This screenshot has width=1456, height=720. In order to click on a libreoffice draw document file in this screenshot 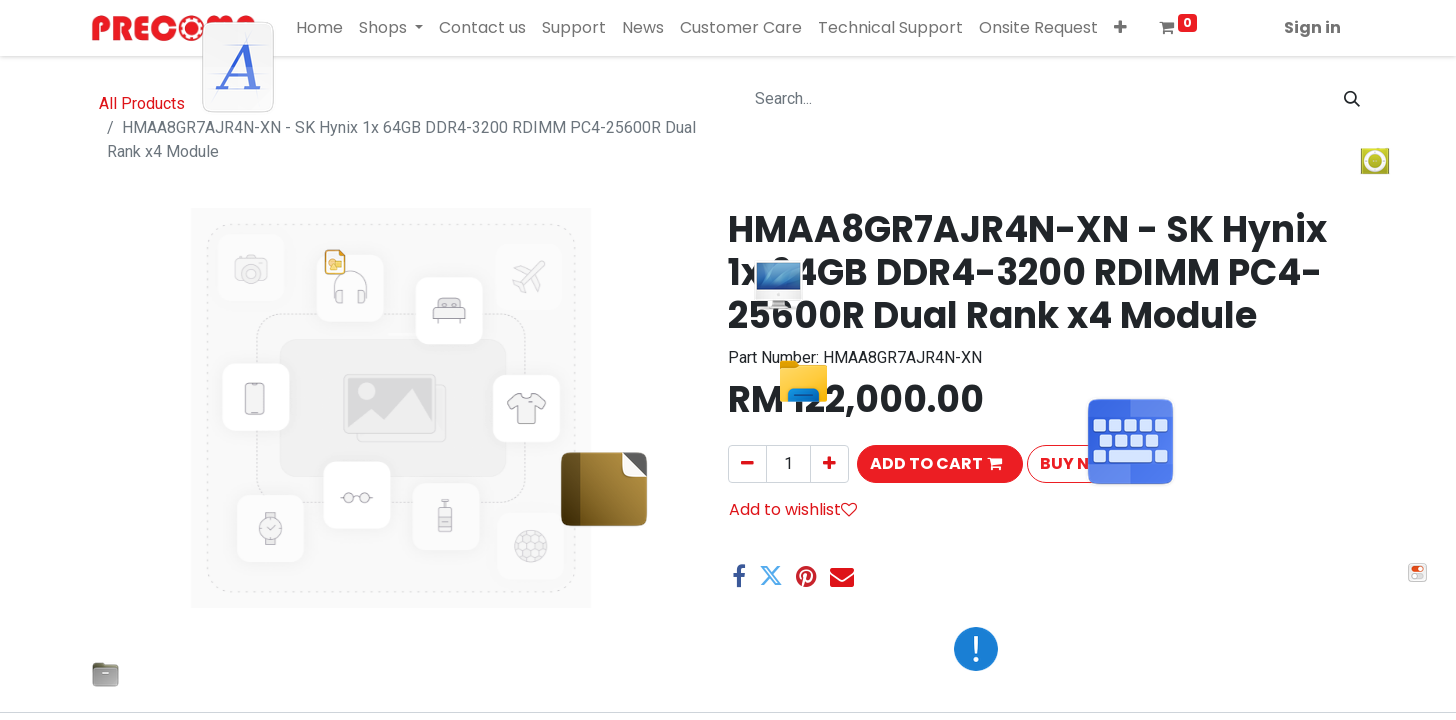, I will do `click(335, 262)`.